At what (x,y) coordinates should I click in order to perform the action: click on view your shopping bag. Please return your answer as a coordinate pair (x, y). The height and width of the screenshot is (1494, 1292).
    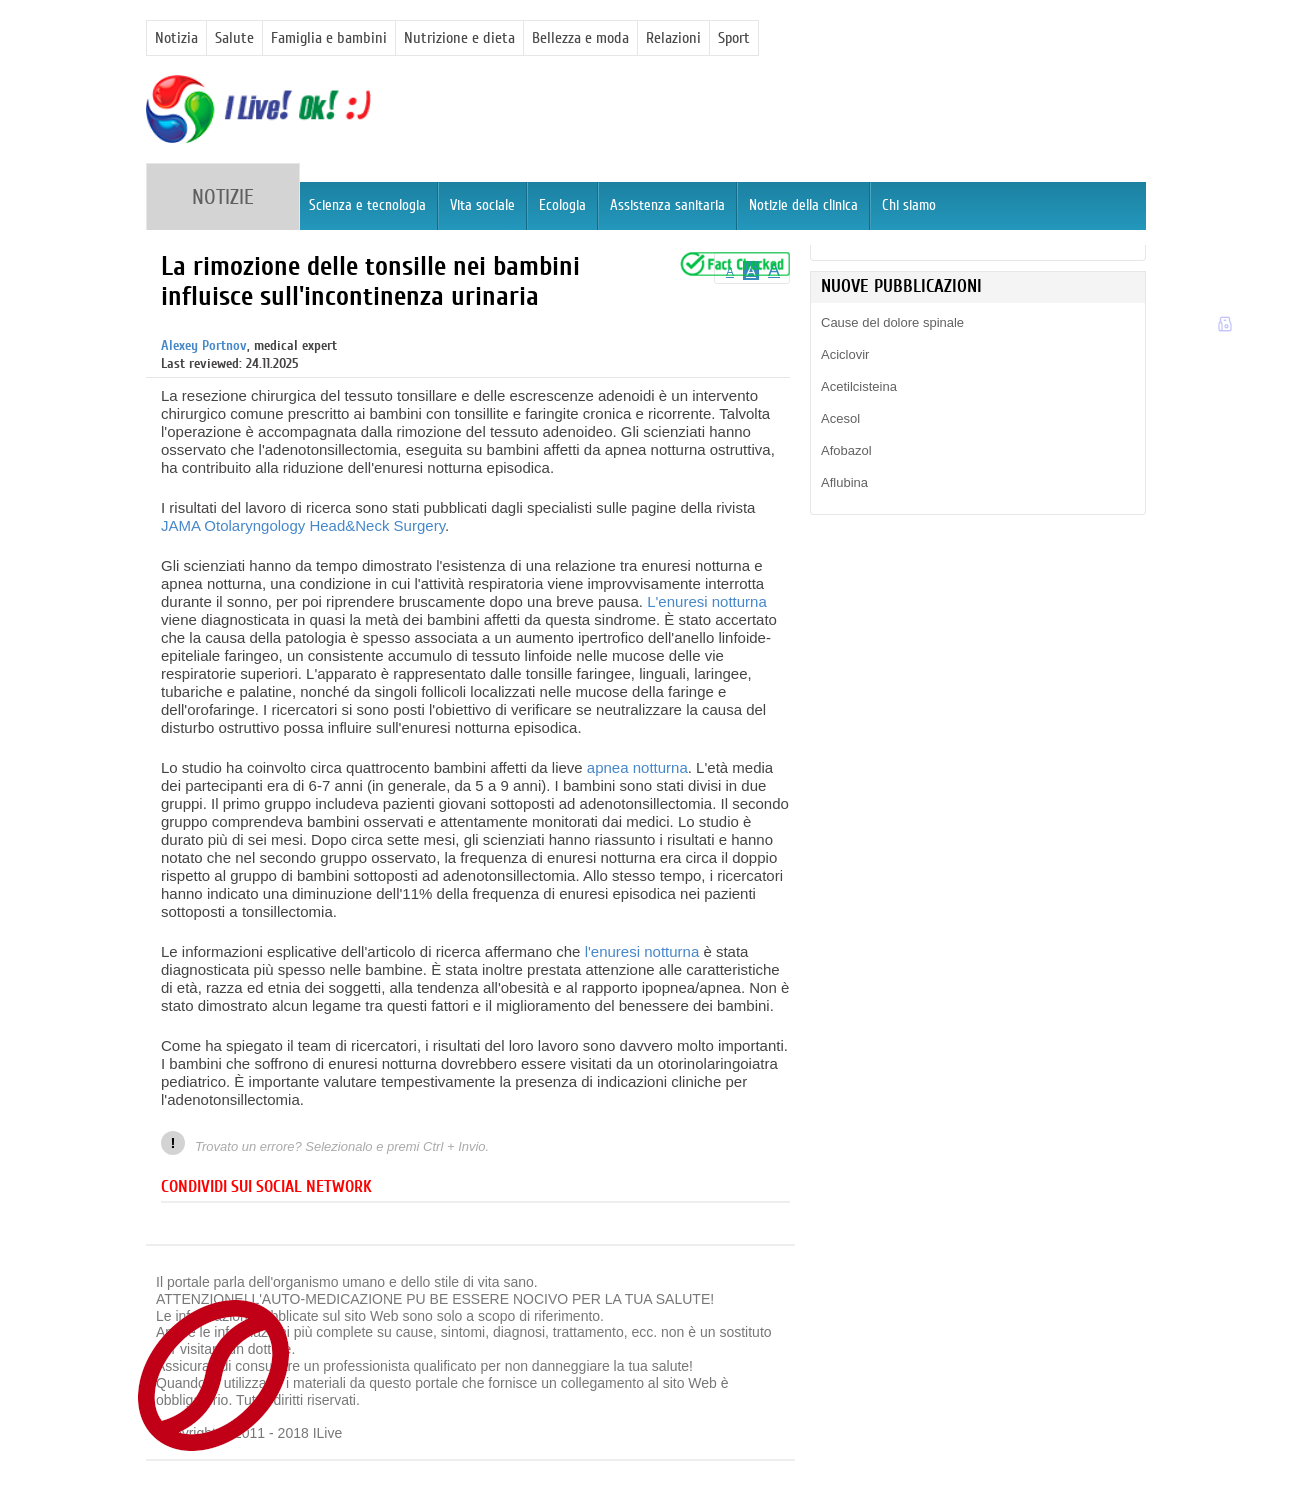
    Looking at the image, I should click on (1225, 324).